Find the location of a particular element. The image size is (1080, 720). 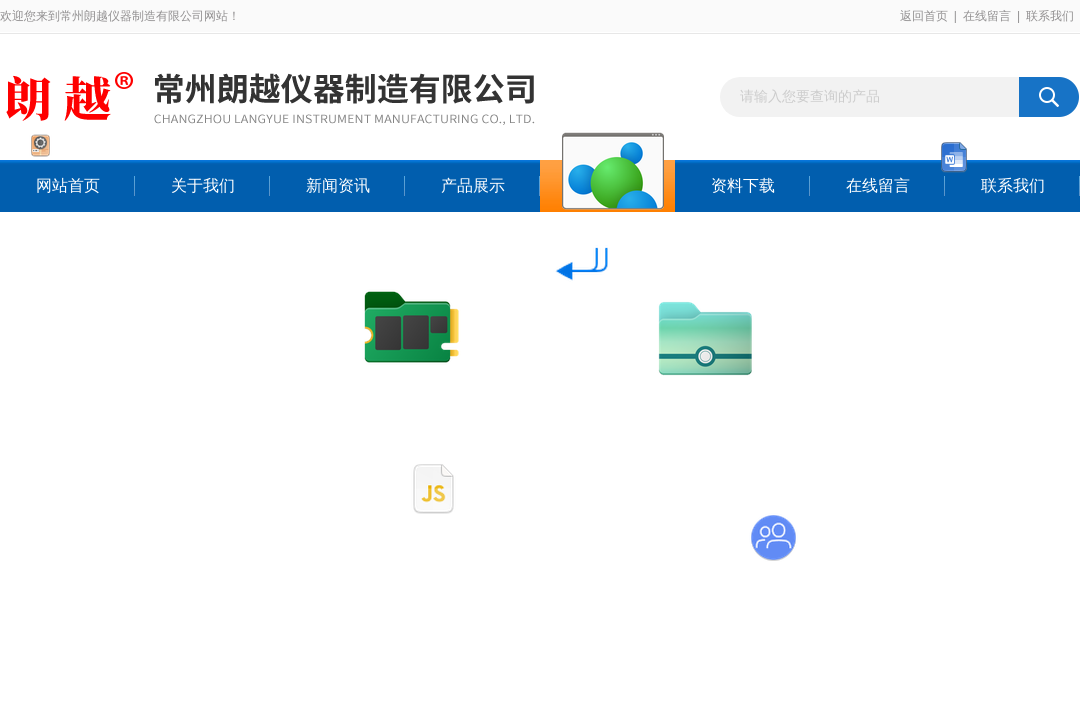

indicates shared or collaborative content is located at coordinates (773, 537).